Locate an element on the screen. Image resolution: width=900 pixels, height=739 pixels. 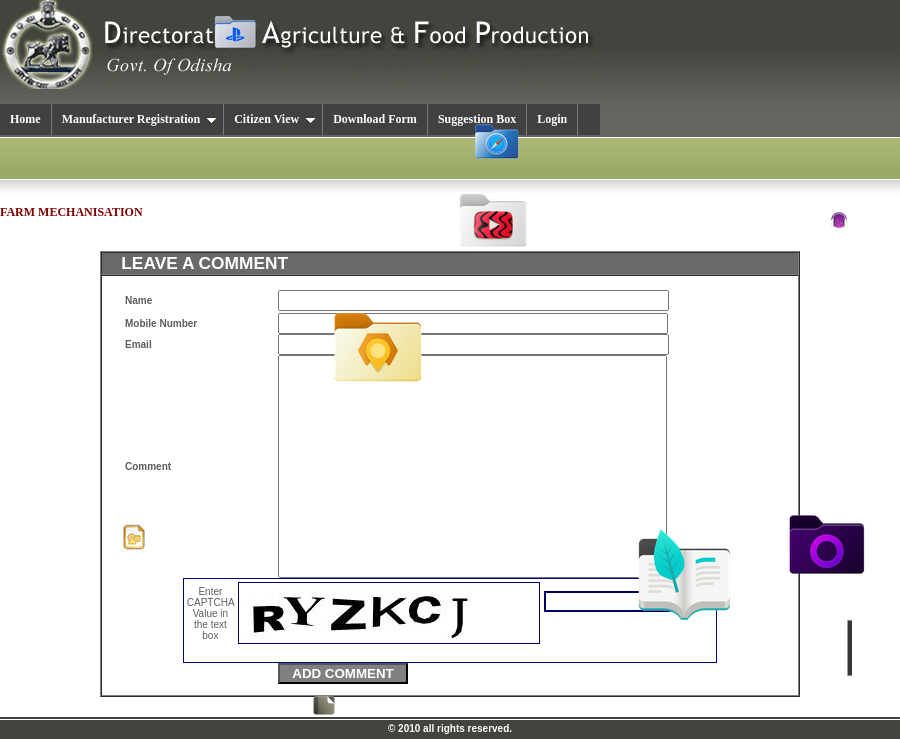
audio output device connected is located at coordinates (839, 220).